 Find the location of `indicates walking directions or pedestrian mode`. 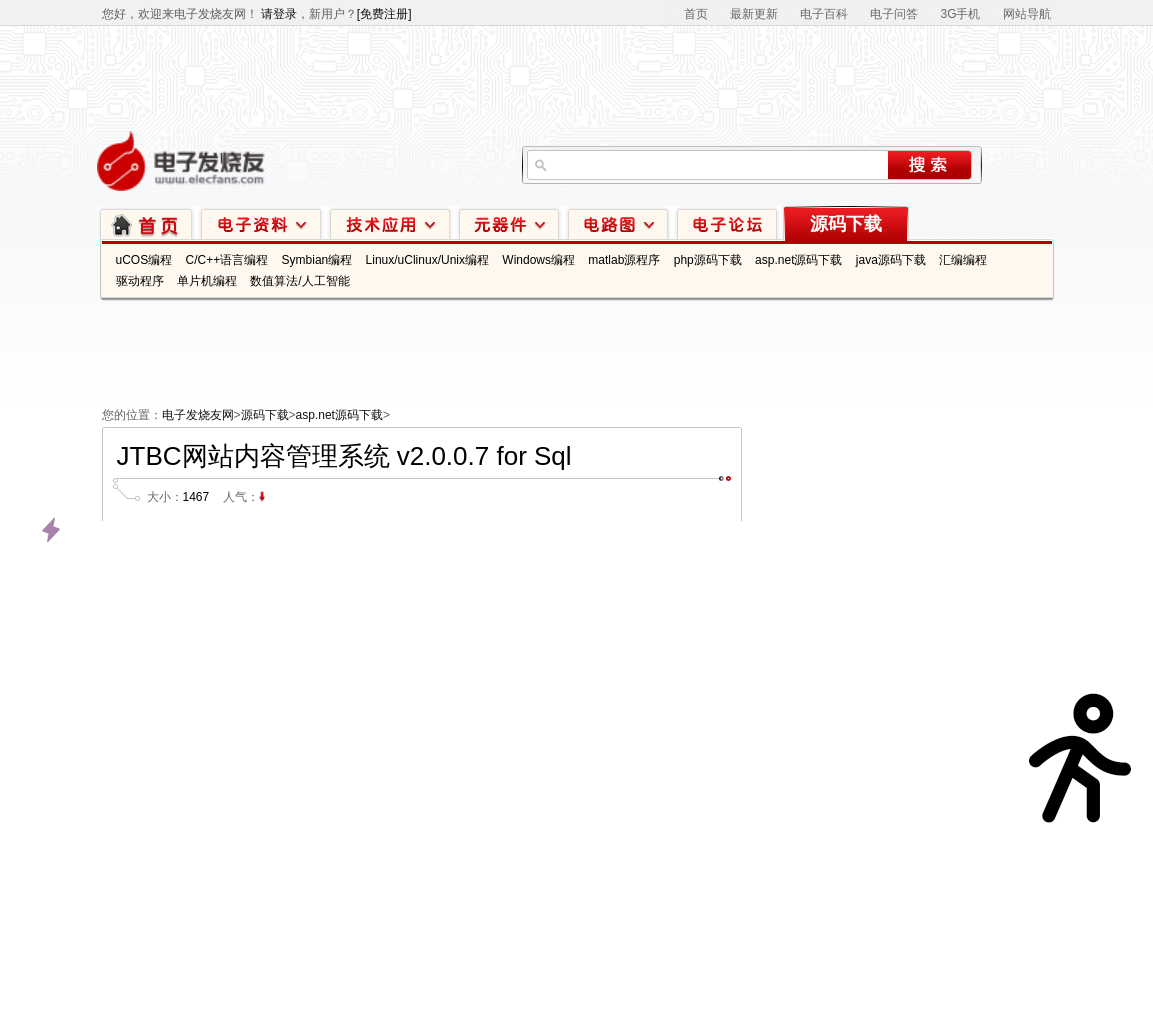

indicates walking directions or pedestrian mode is located at coordinates (1080, 758).